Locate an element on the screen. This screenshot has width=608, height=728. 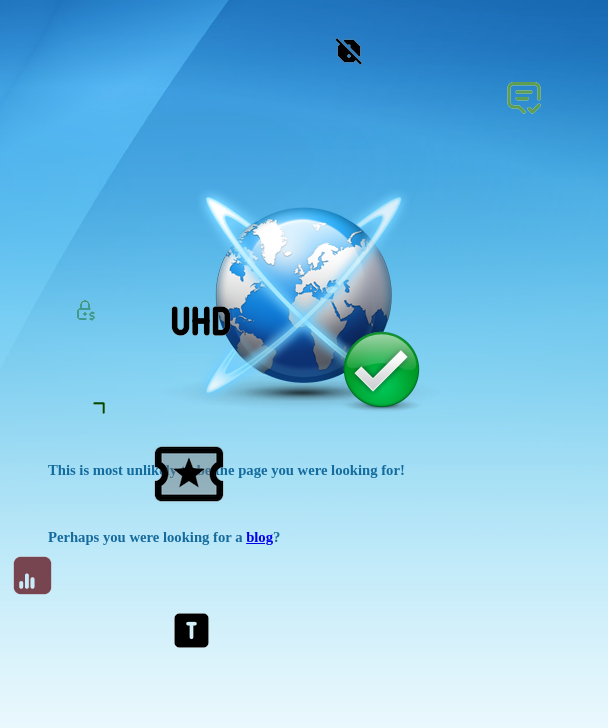
align content to bottom-left corner is located at coordinates (32, 575).